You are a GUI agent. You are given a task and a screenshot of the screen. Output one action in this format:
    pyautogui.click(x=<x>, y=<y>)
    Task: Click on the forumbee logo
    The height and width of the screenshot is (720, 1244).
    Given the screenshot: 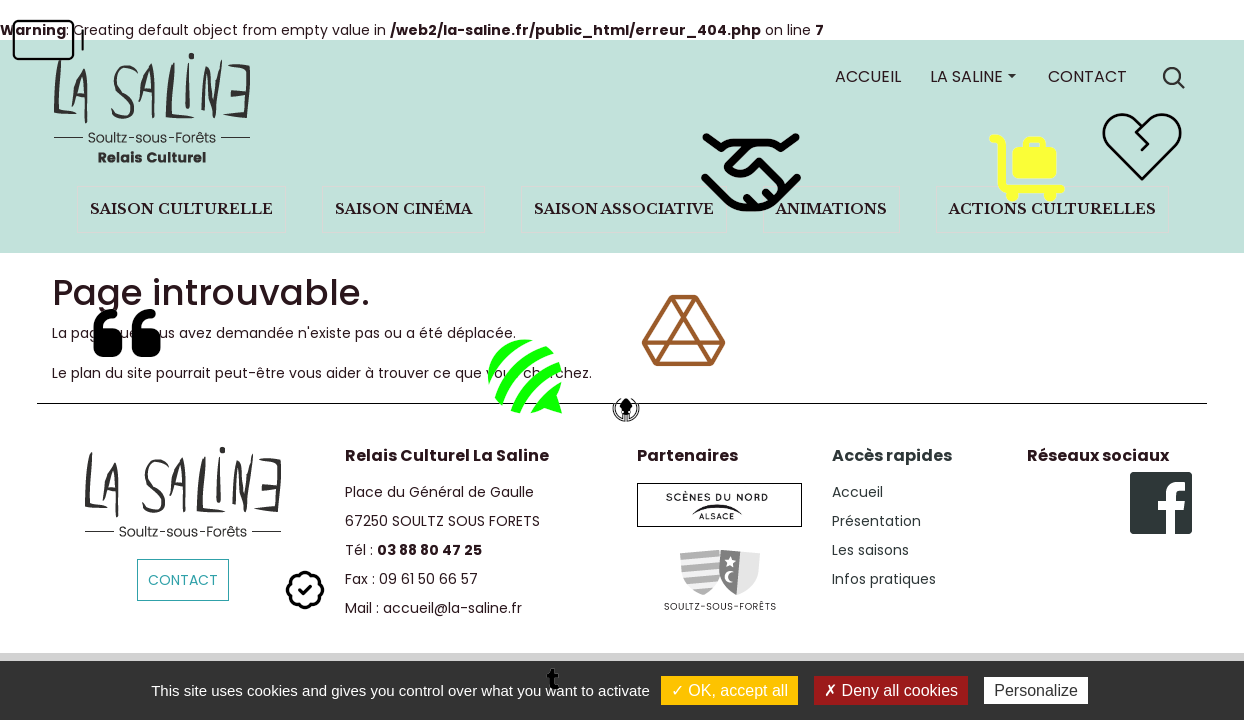 What is the action you would take?
    pyautogui.click(x=525, y=376)
    